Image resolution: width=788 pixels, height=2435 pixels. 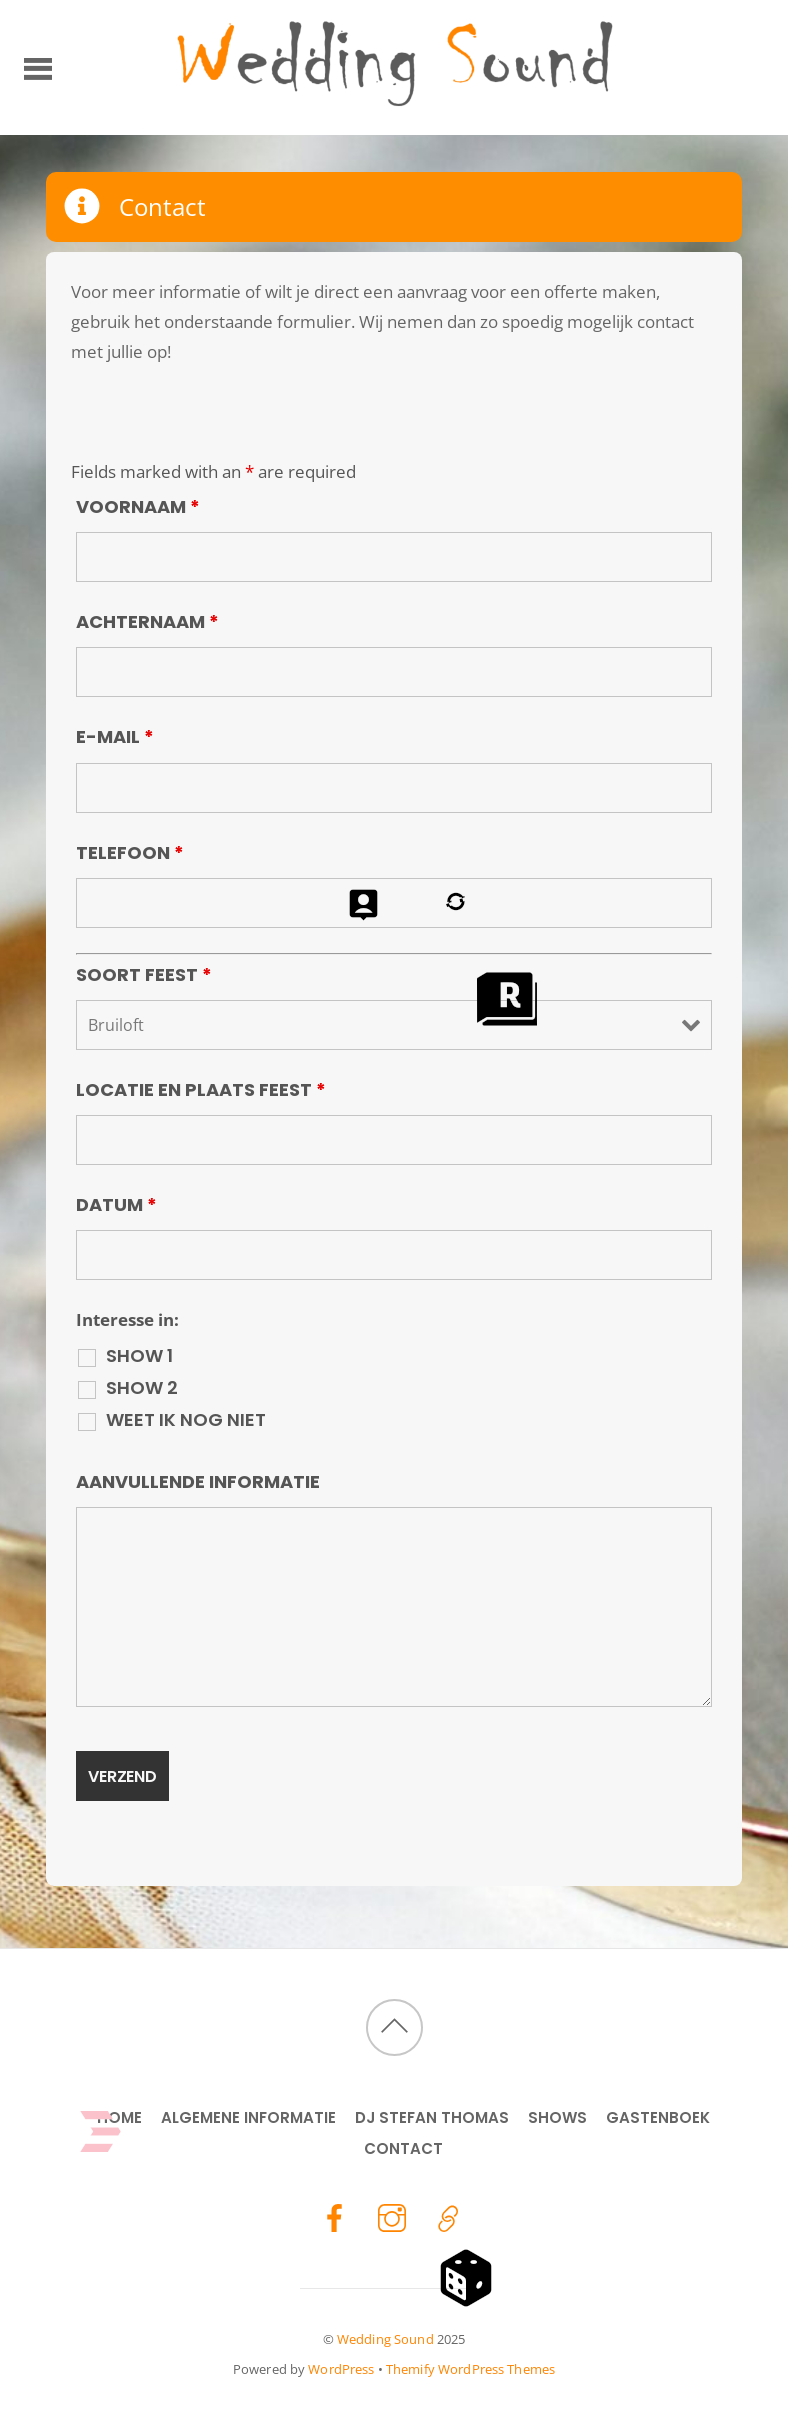 What do you see at coordinates (455, 901) in the screenshot?
I see `Red Hat OpenShift platform logo` at bounding box center [455, 901].